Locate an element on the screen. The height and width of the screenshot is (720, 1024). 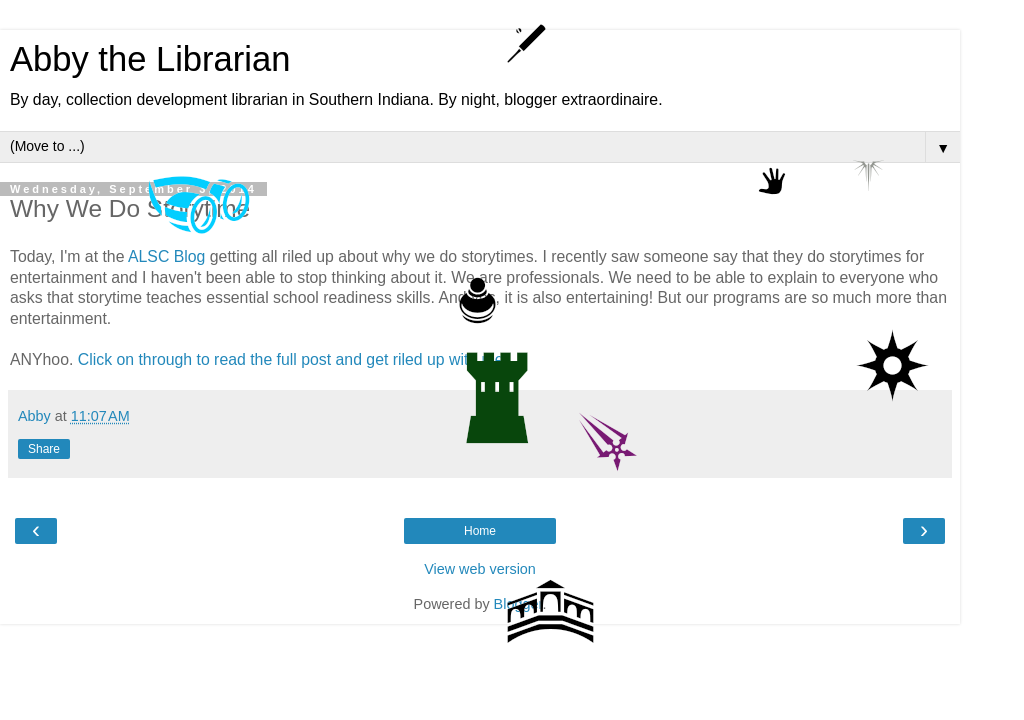
browse or purchase fragrances is located at coordinates (477, 300).